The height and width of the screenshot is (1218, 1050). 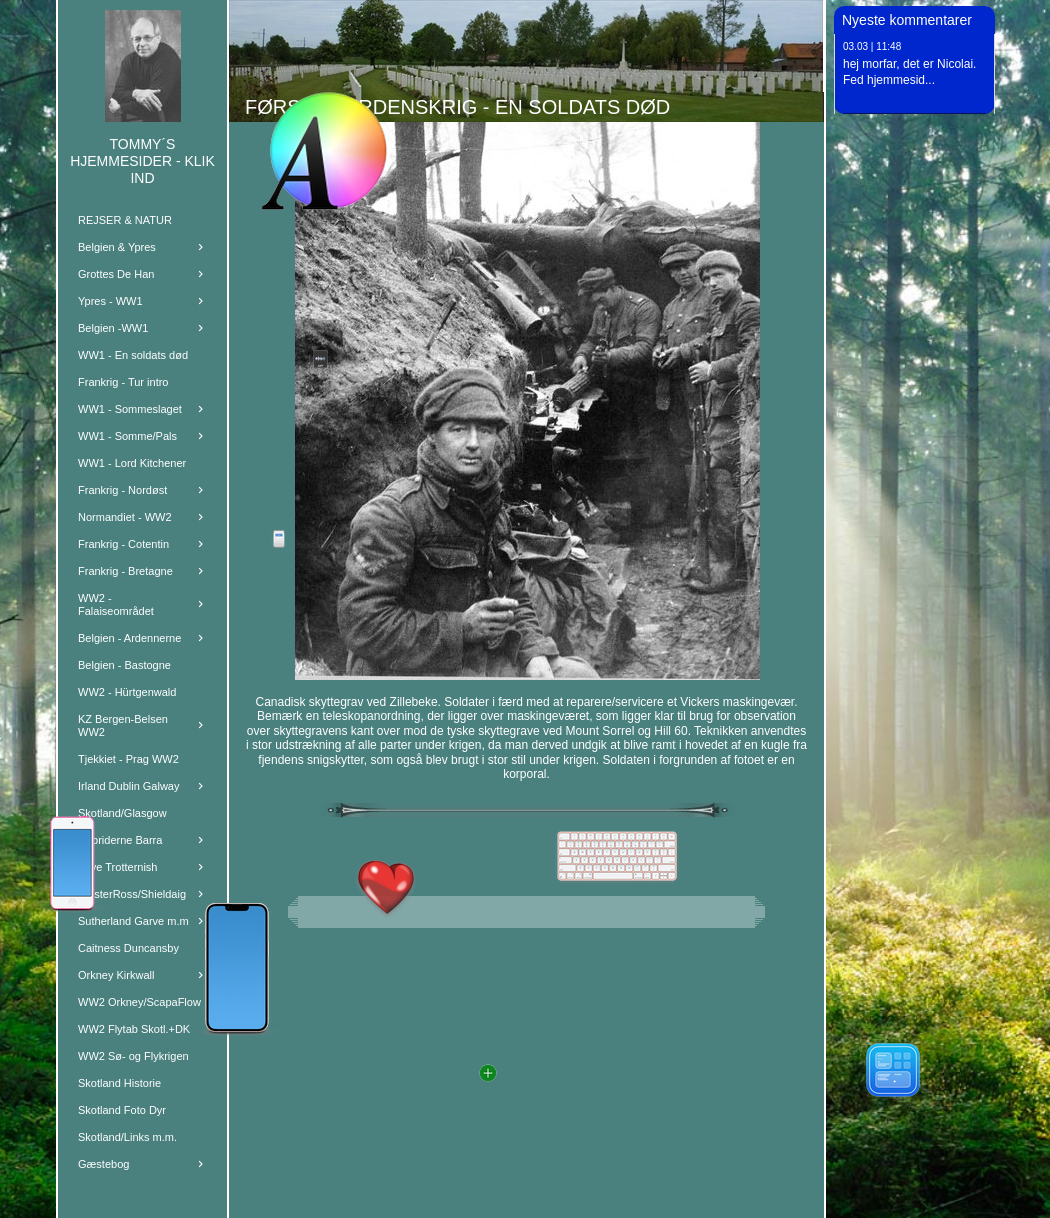 I want to click on pc card or pcmcia card hardware component, so click(x=279, y=539).